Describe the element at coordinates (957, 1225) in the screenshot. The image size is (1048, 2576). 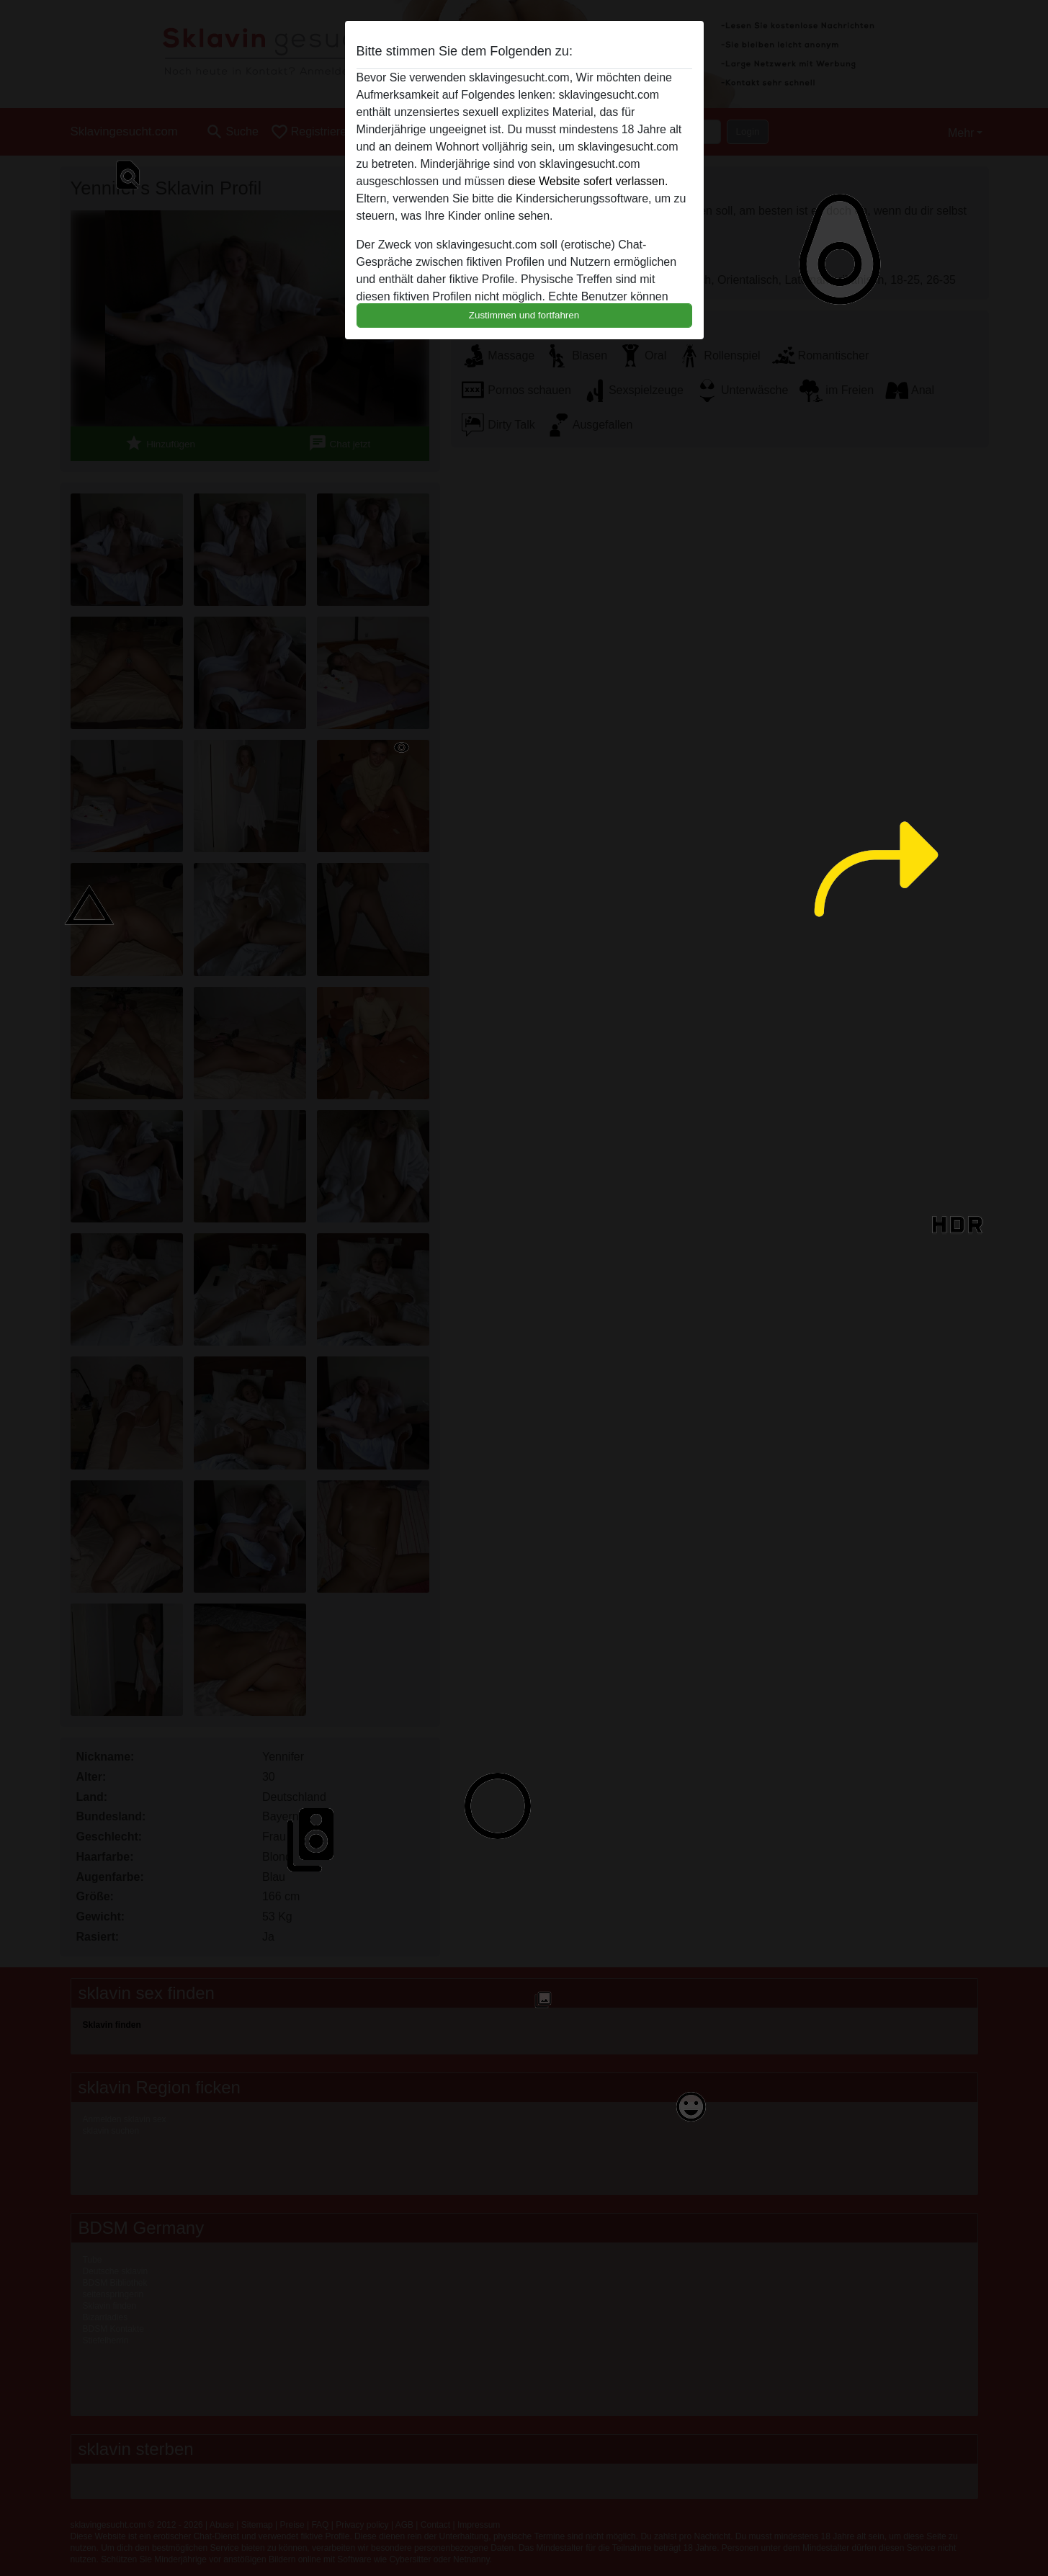
I see `HDR mode is currently enabled` at that location.